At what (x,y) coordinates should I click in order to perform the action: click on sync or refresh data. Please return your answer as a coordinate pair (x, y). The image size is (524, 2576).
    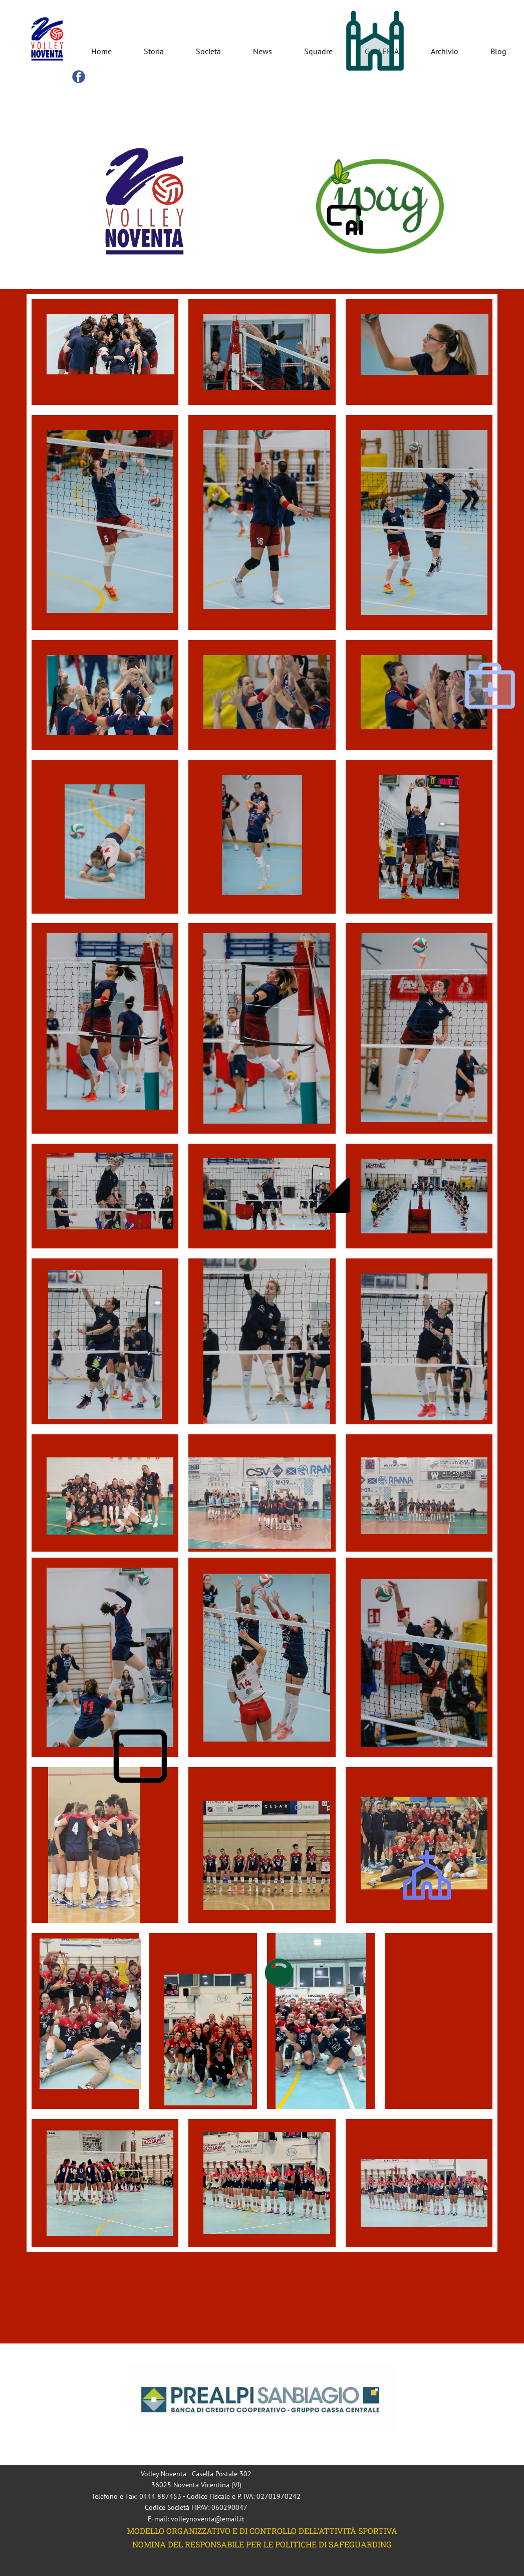
    Looking at the image, I should click on (78, 1373).